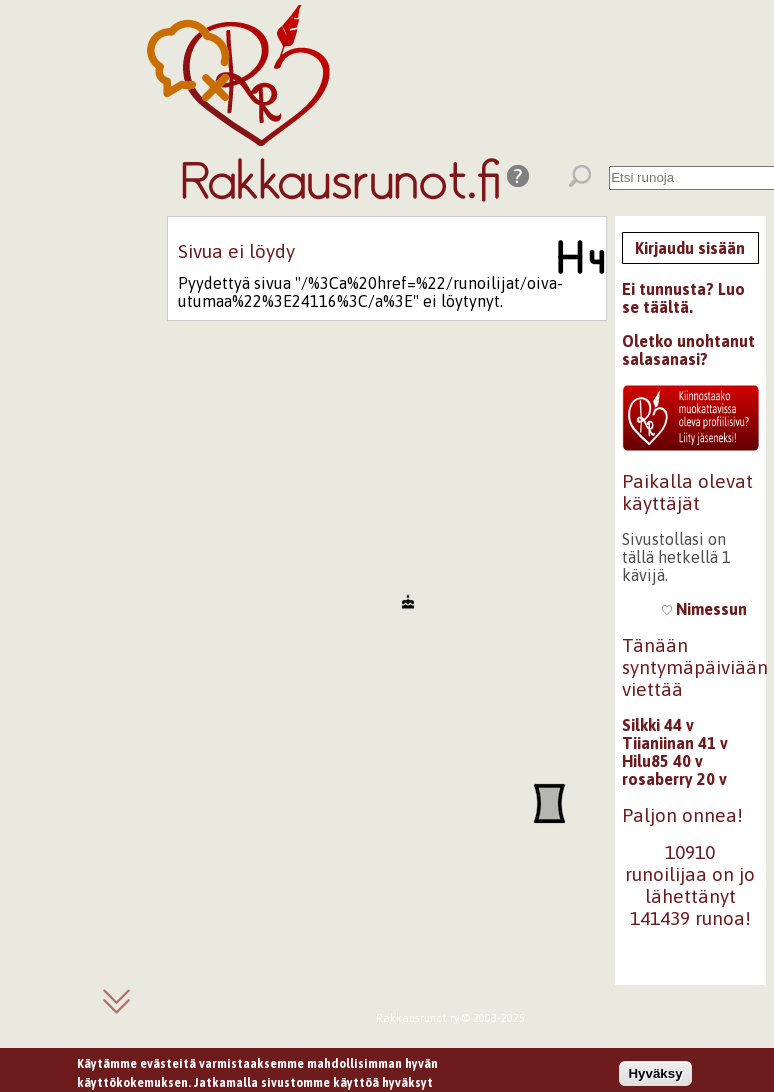 The height and width of the screenshot is (1092, 774). What do you see at coordinates (408, 602) in the screenshot?
I see `view birthday reminders` at bounding box center [408, 602].